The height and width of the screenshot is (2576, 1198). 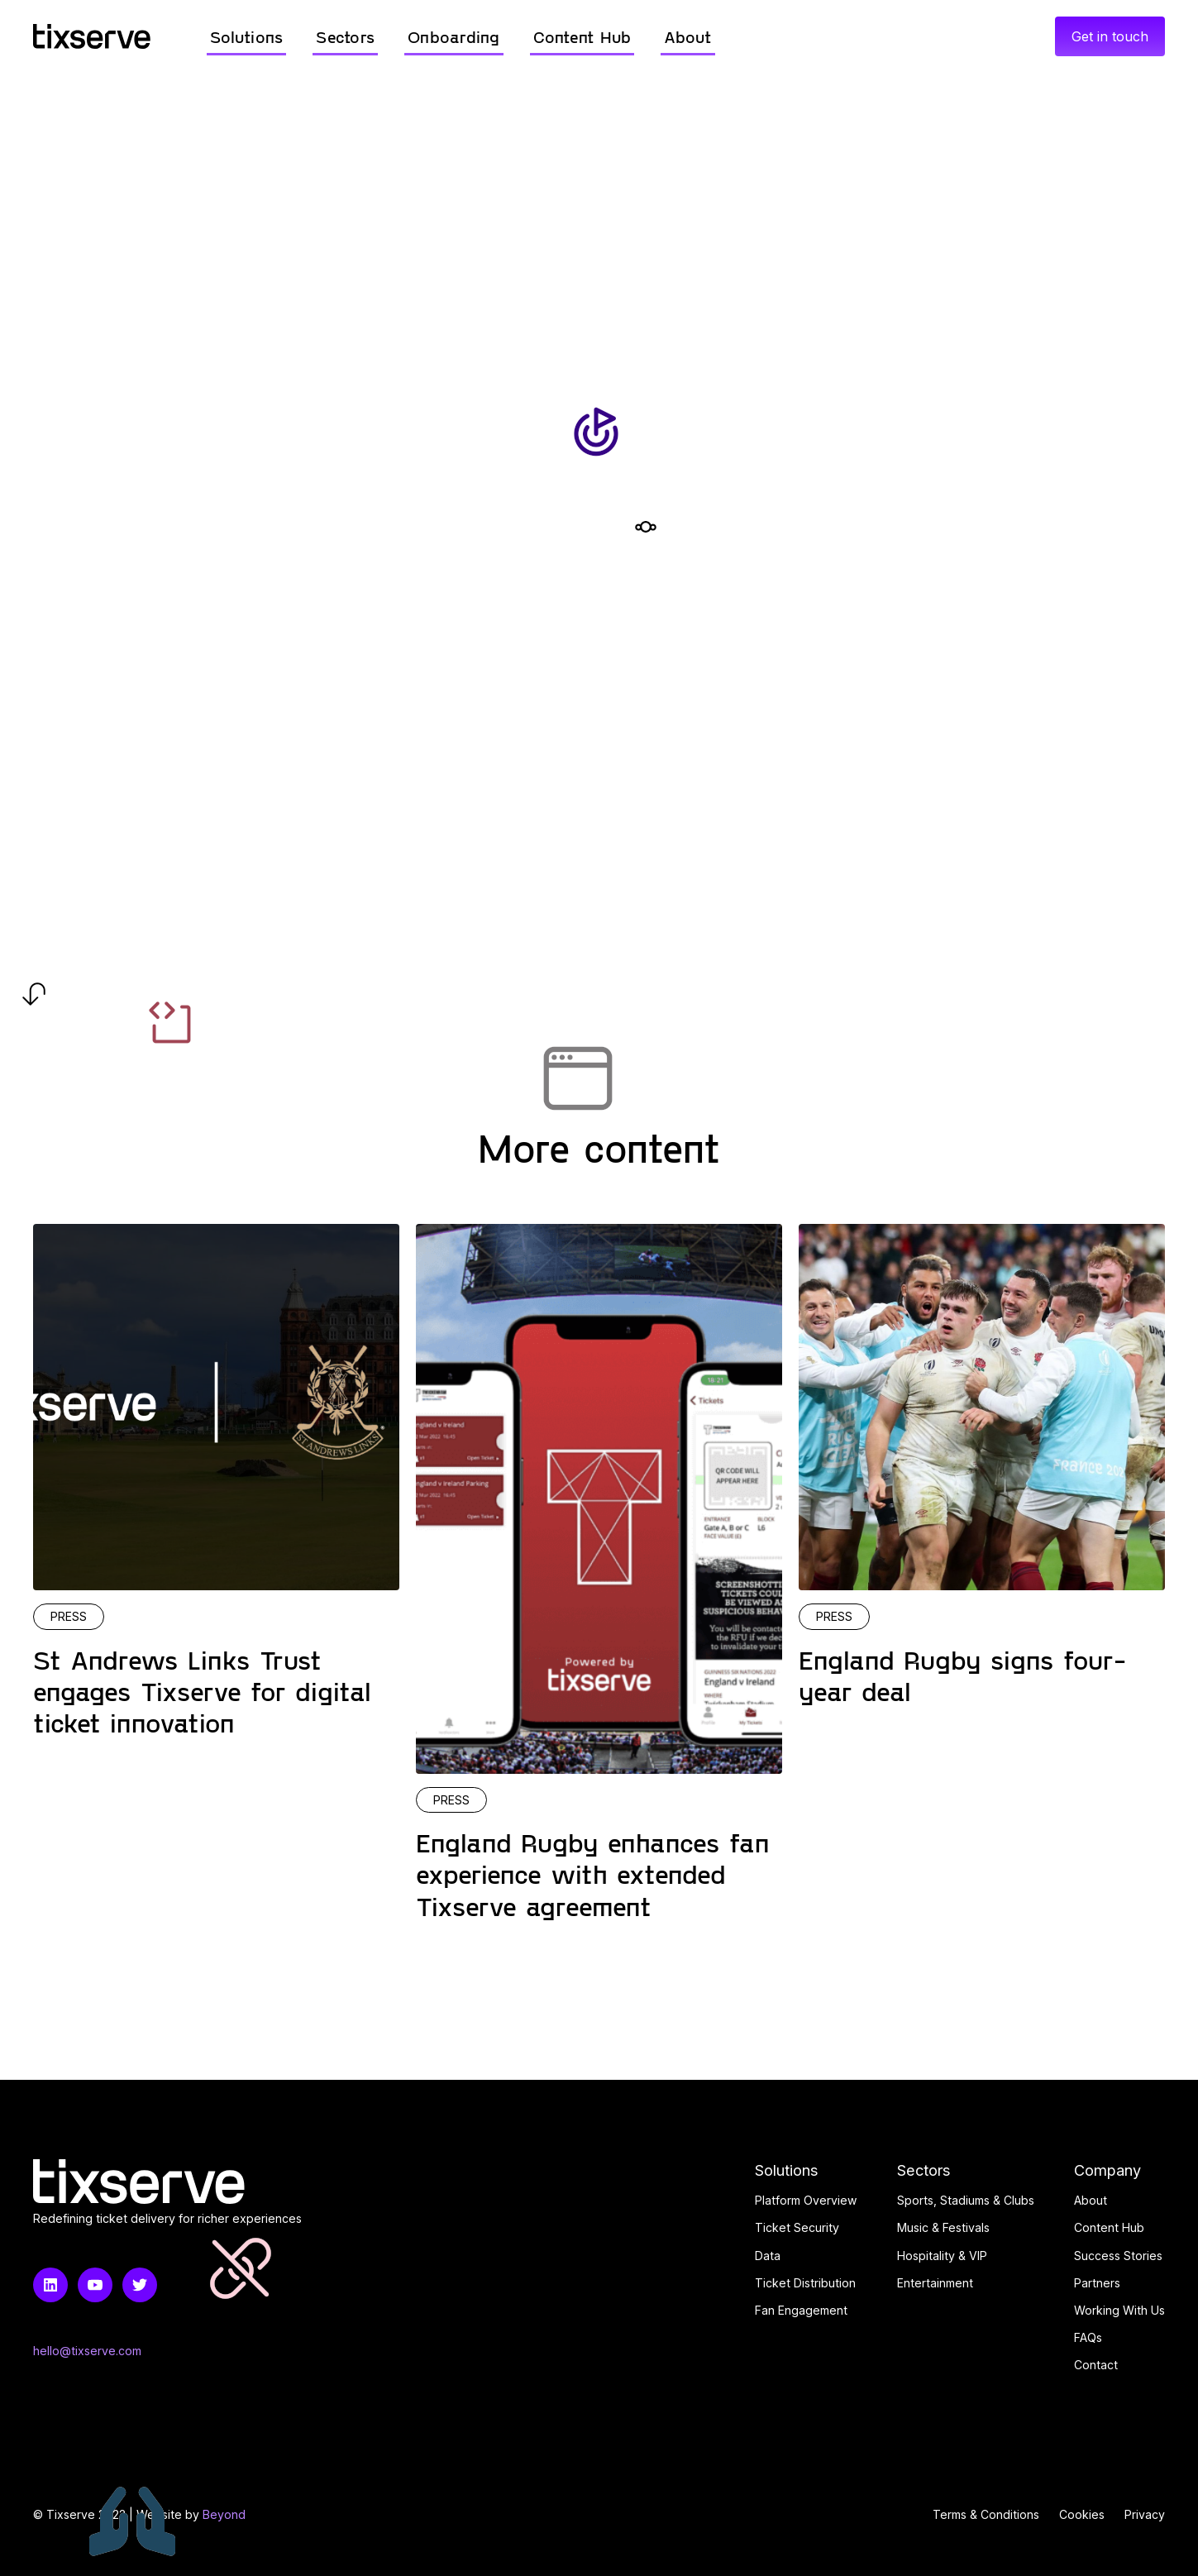 What do you see at coordinates (34, 994) in the screenshot?
I see `redo an action` at bounding box center [34, 994].